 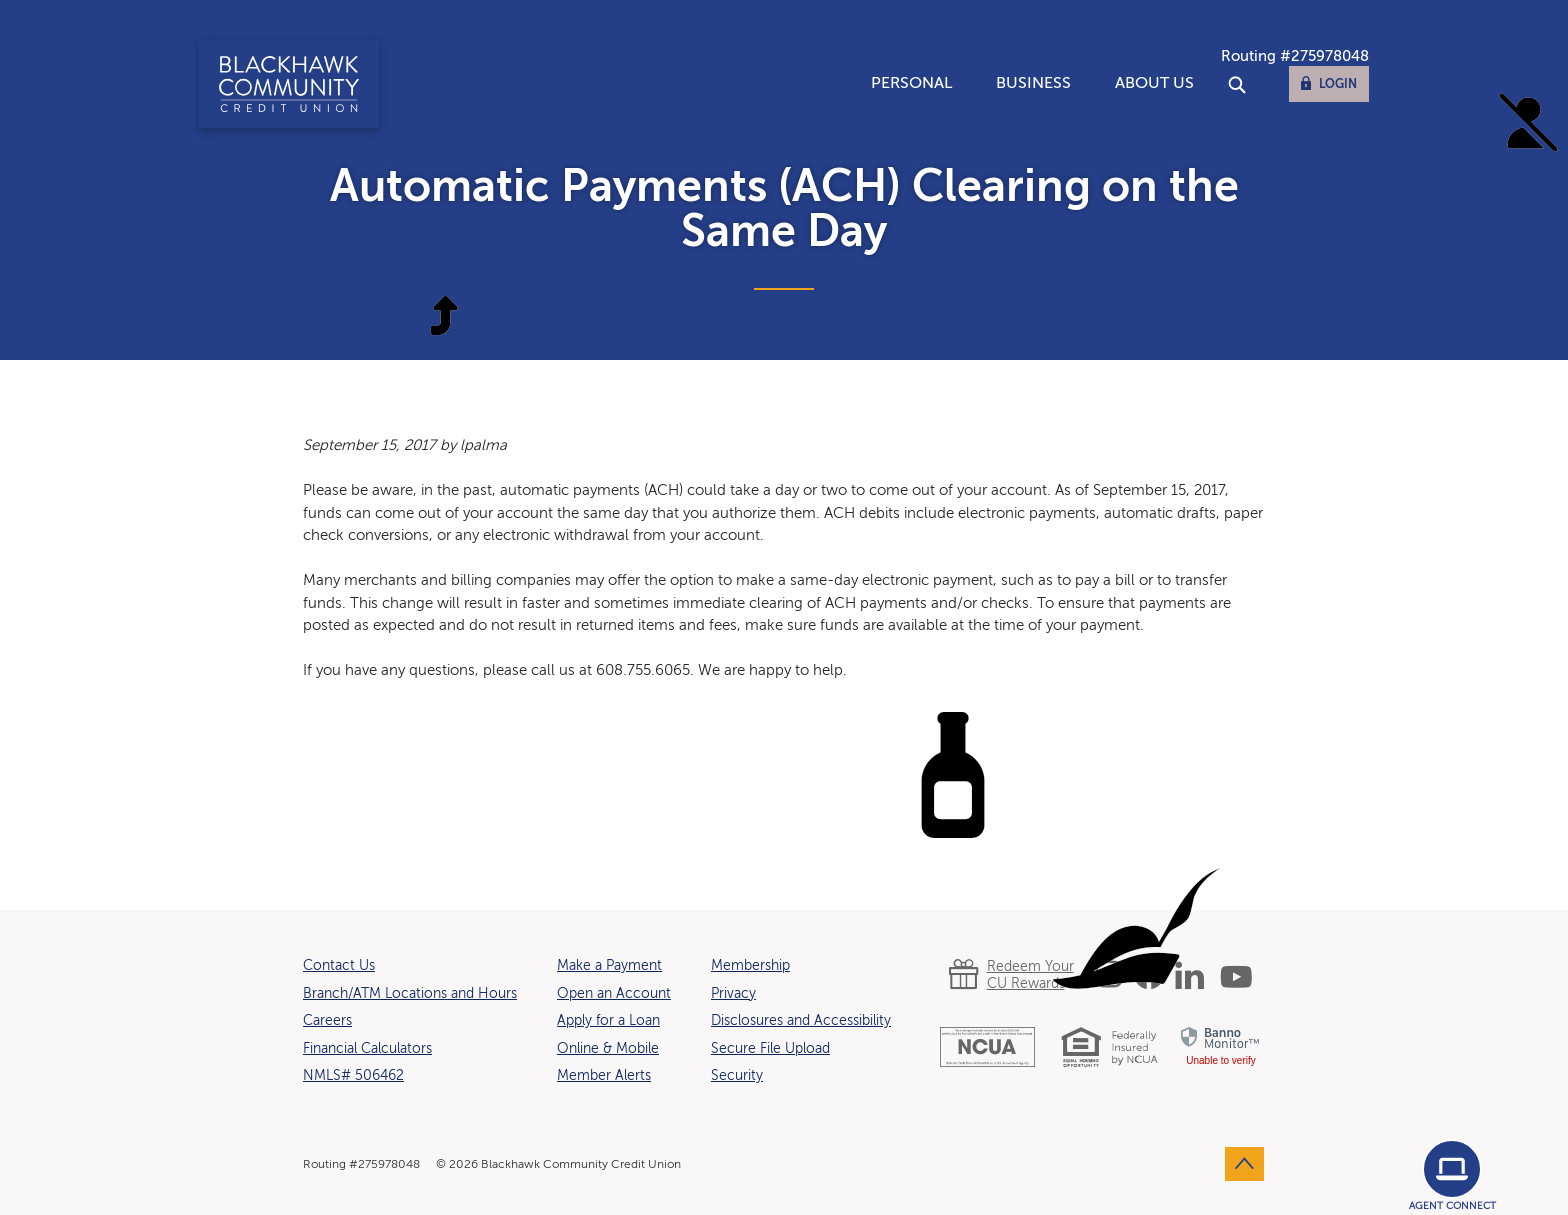 I want to click on blocked or banned user, so click(x=1528, y=122).